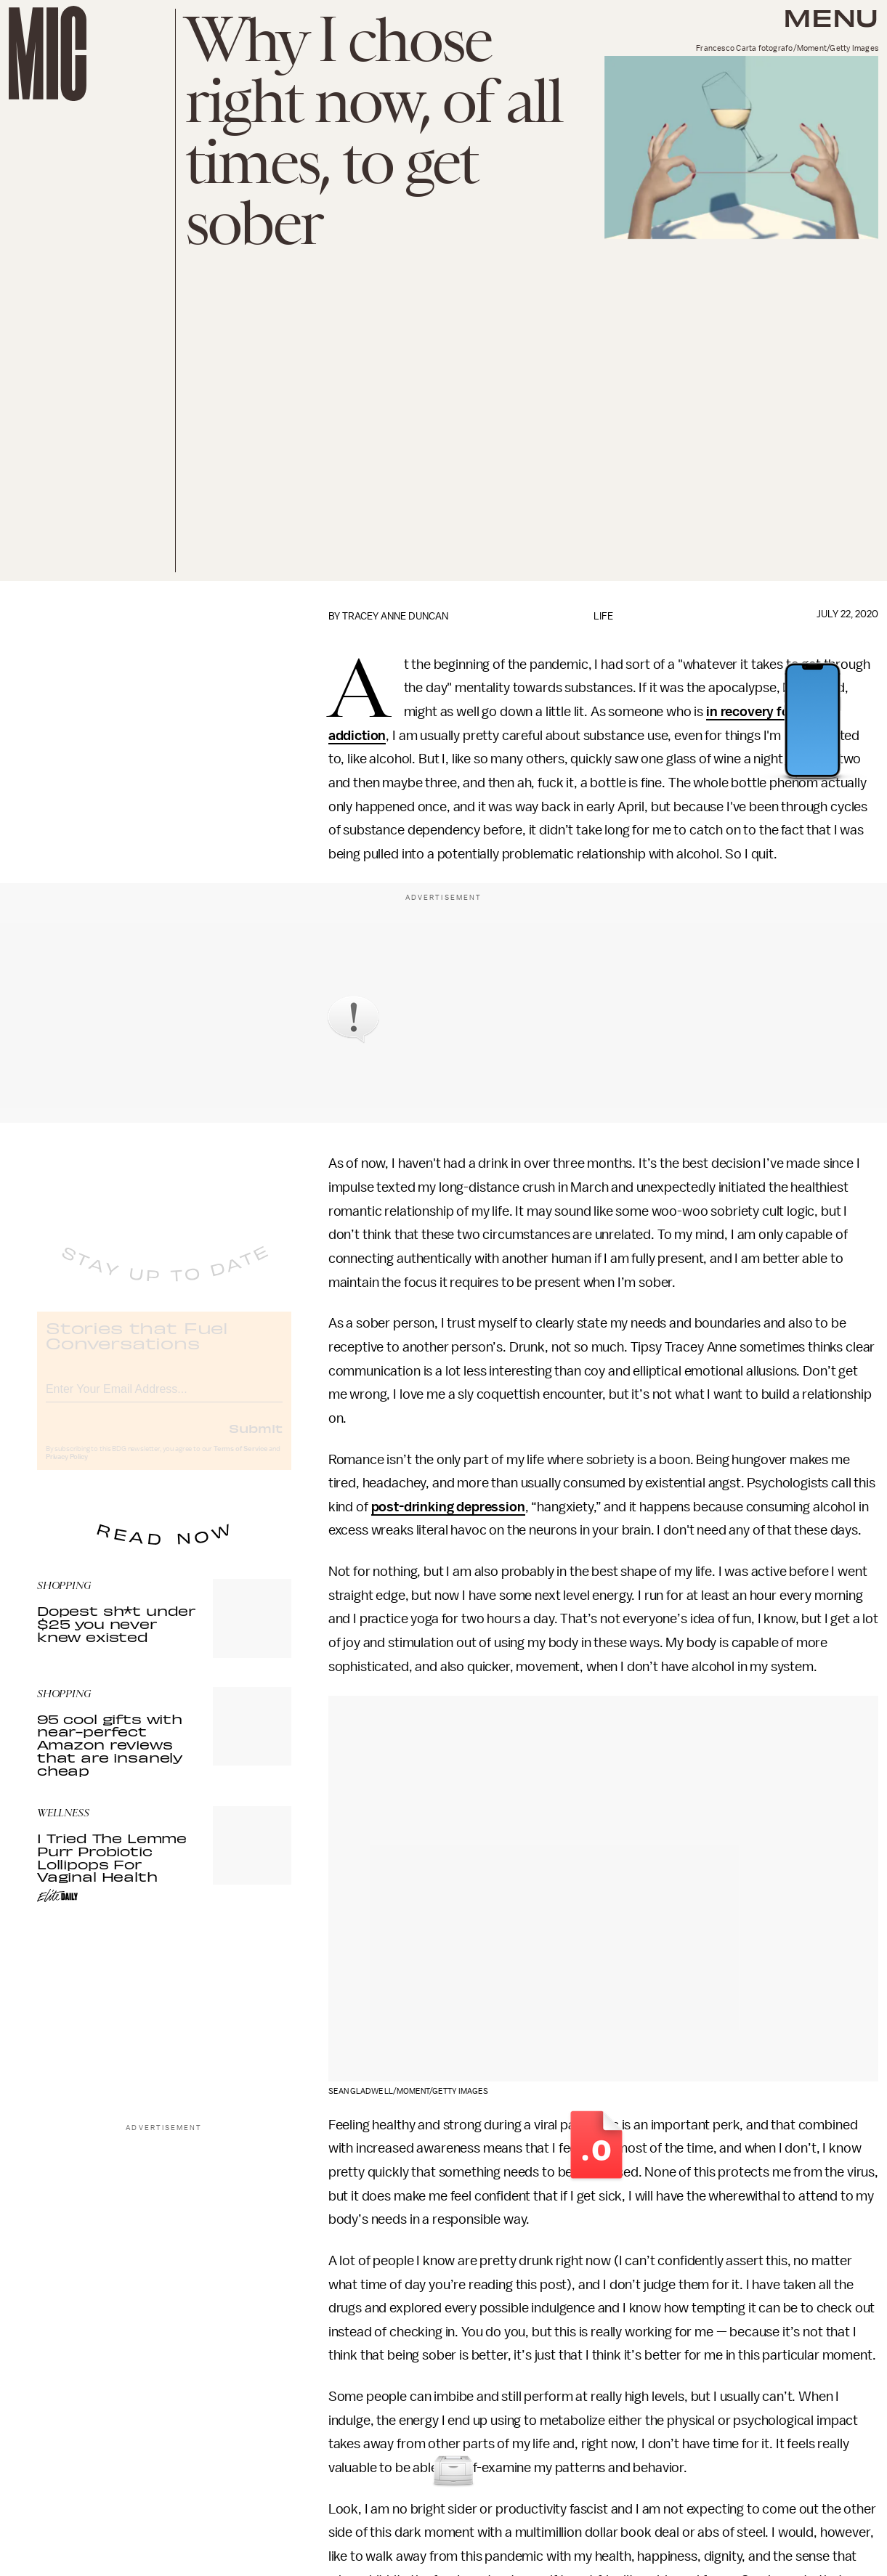 The image size is (887, 2576). Describe the element at coordinates (354, 1017) in the screenshot. I see `indicates an important notification or alert message` at that location.